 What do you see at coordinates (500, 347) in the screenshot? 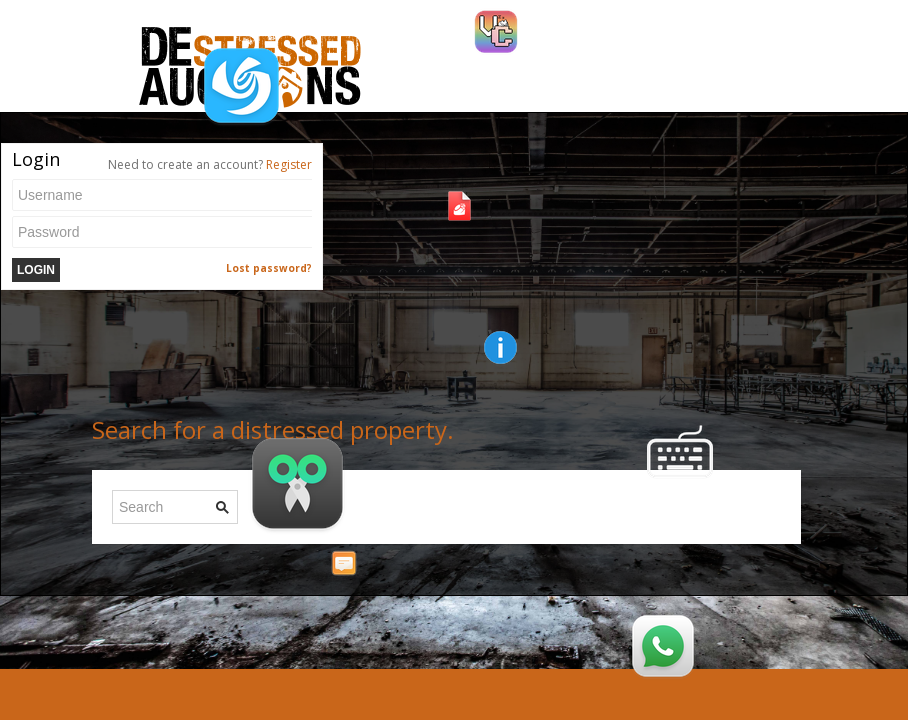
I see `view more information about this item` at bounding box center [500, 347].